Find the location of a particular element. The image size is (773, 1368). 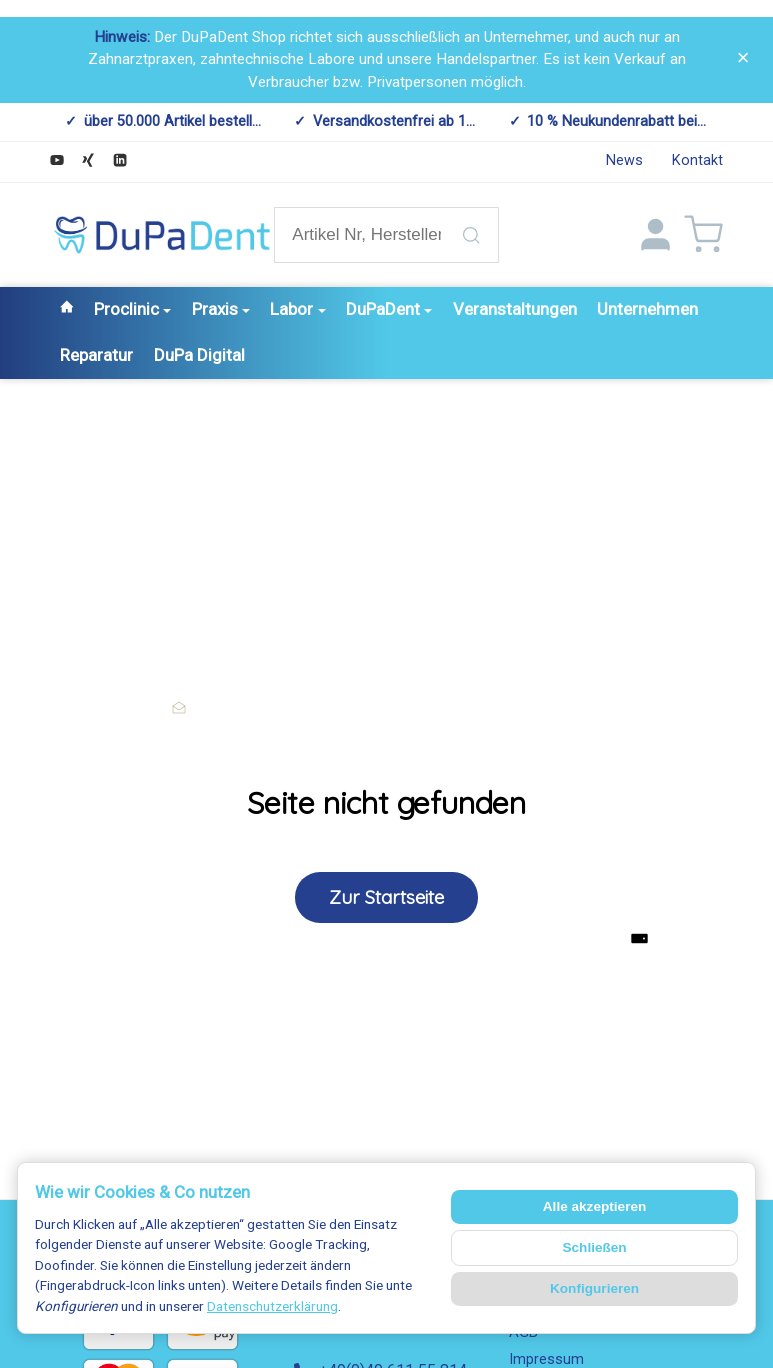

view an opened email or message is located at coordinates (179, 708).